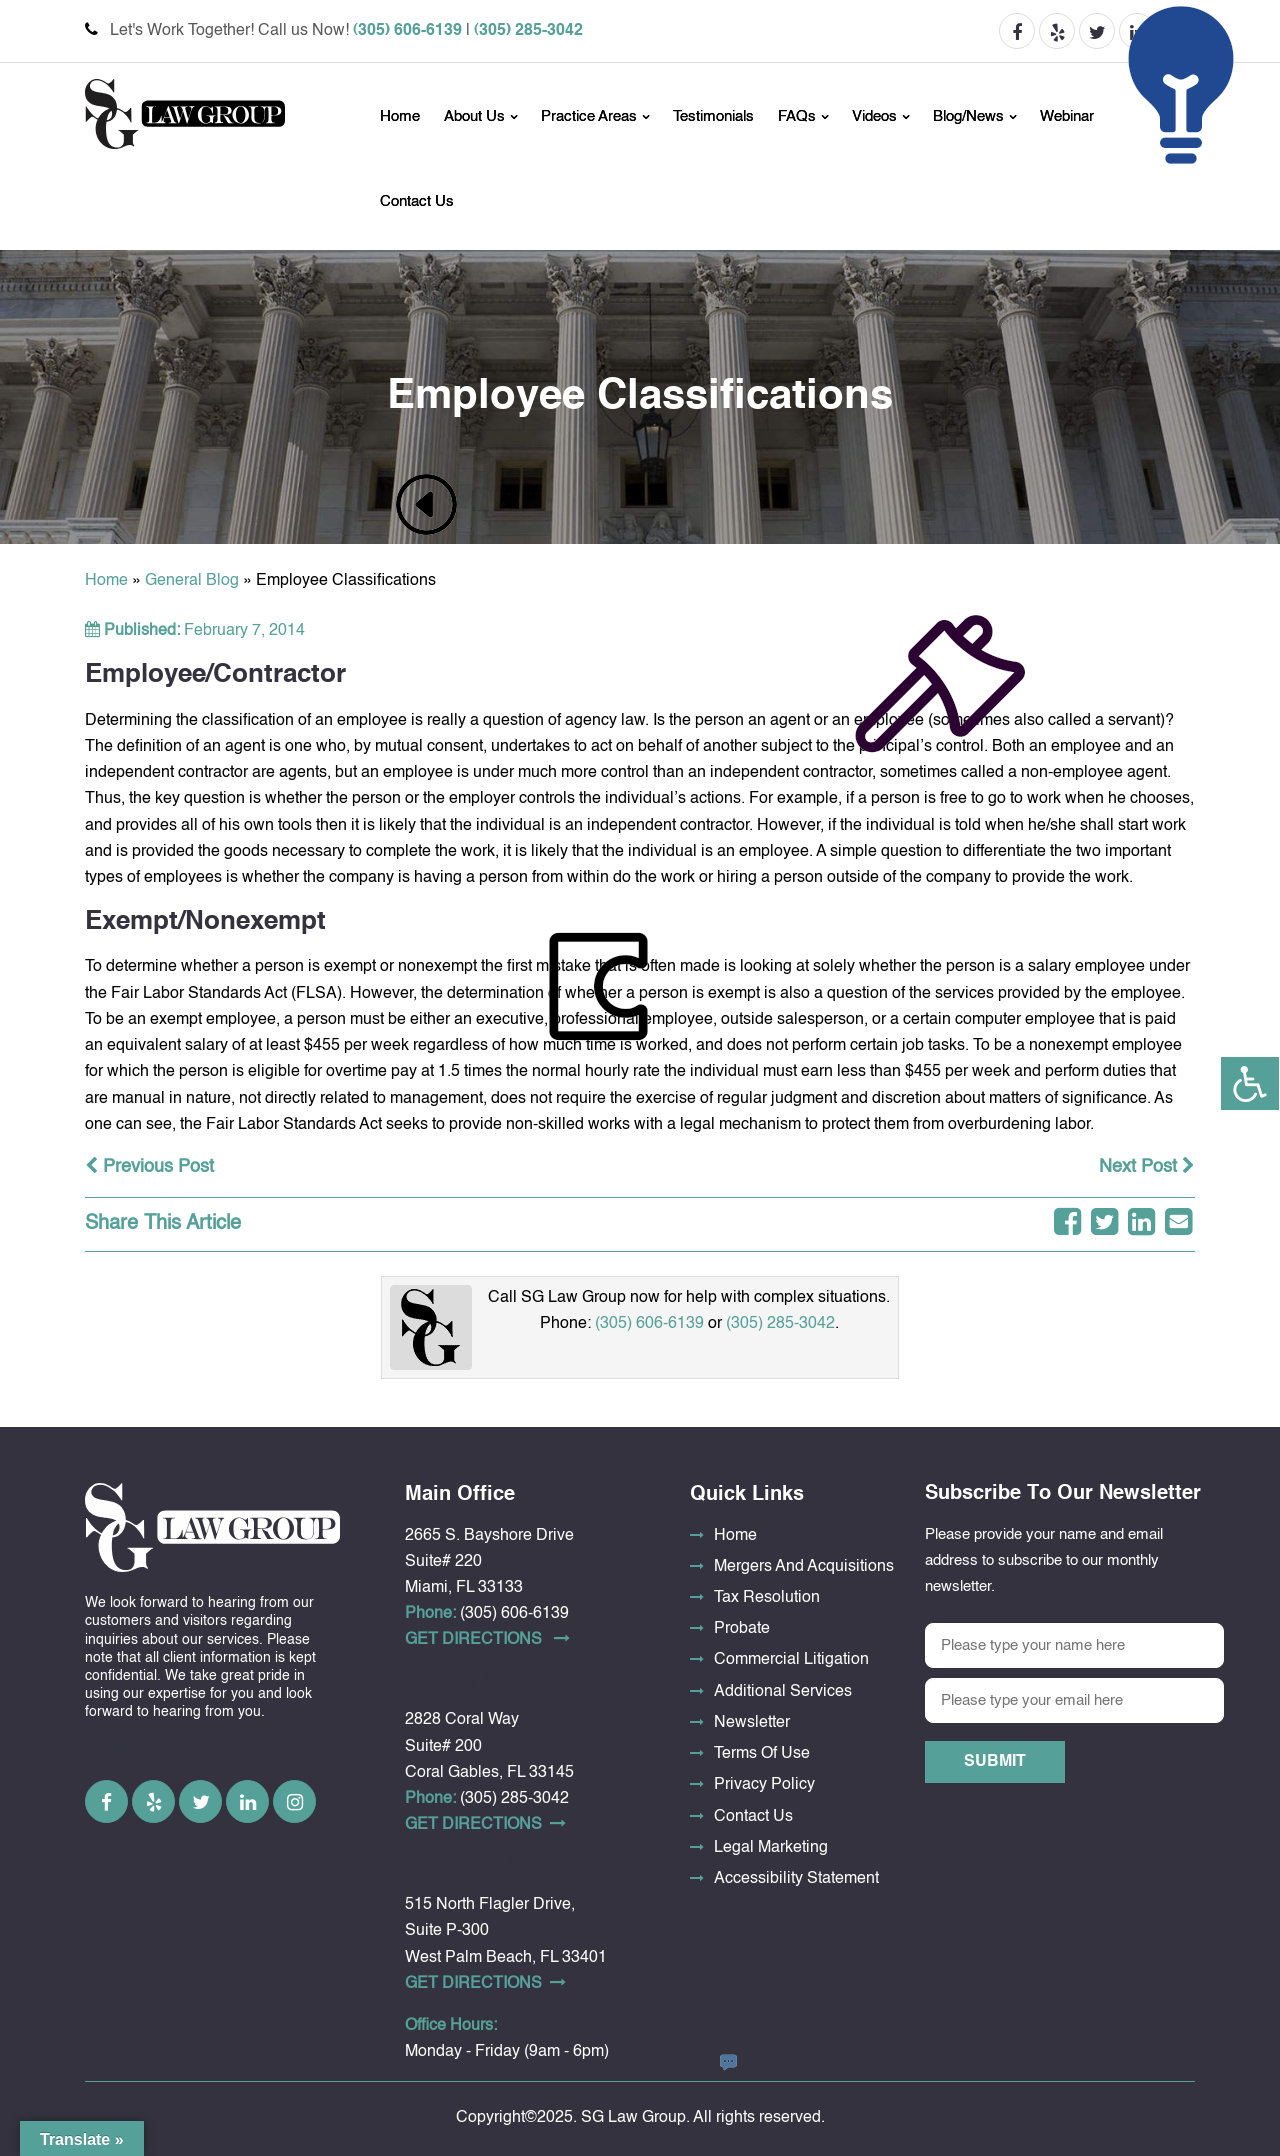  Describe the element at coordinates (940, 689) in the screenshot. I see `tool or equipment category` at that location.